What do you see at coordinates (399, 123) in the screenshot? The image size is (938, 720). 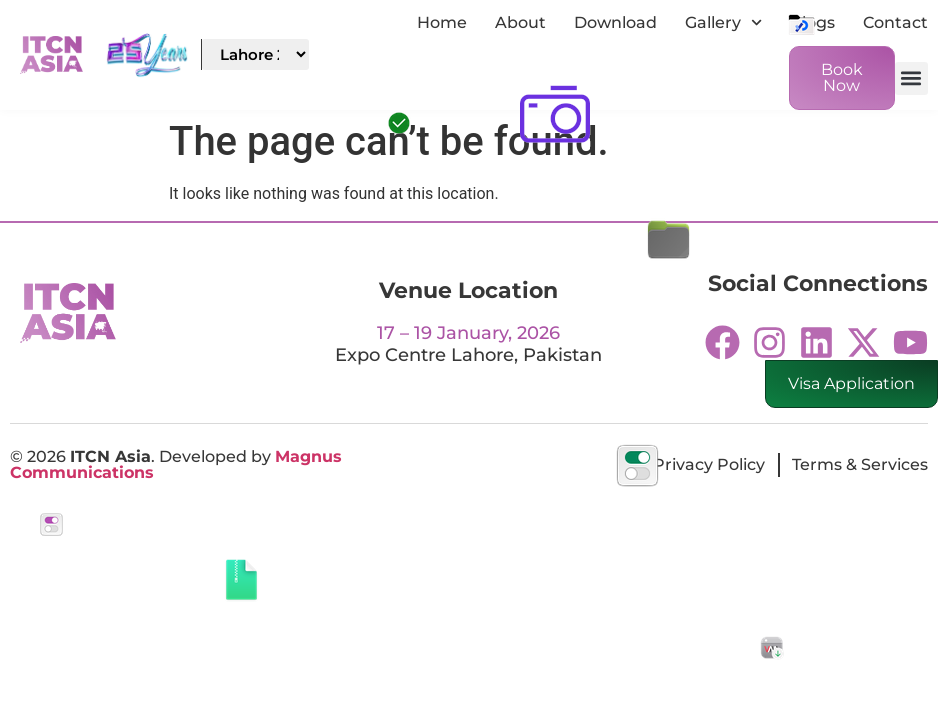 I see `indicates file has been successfully synced` at bounding box center [399, 123].